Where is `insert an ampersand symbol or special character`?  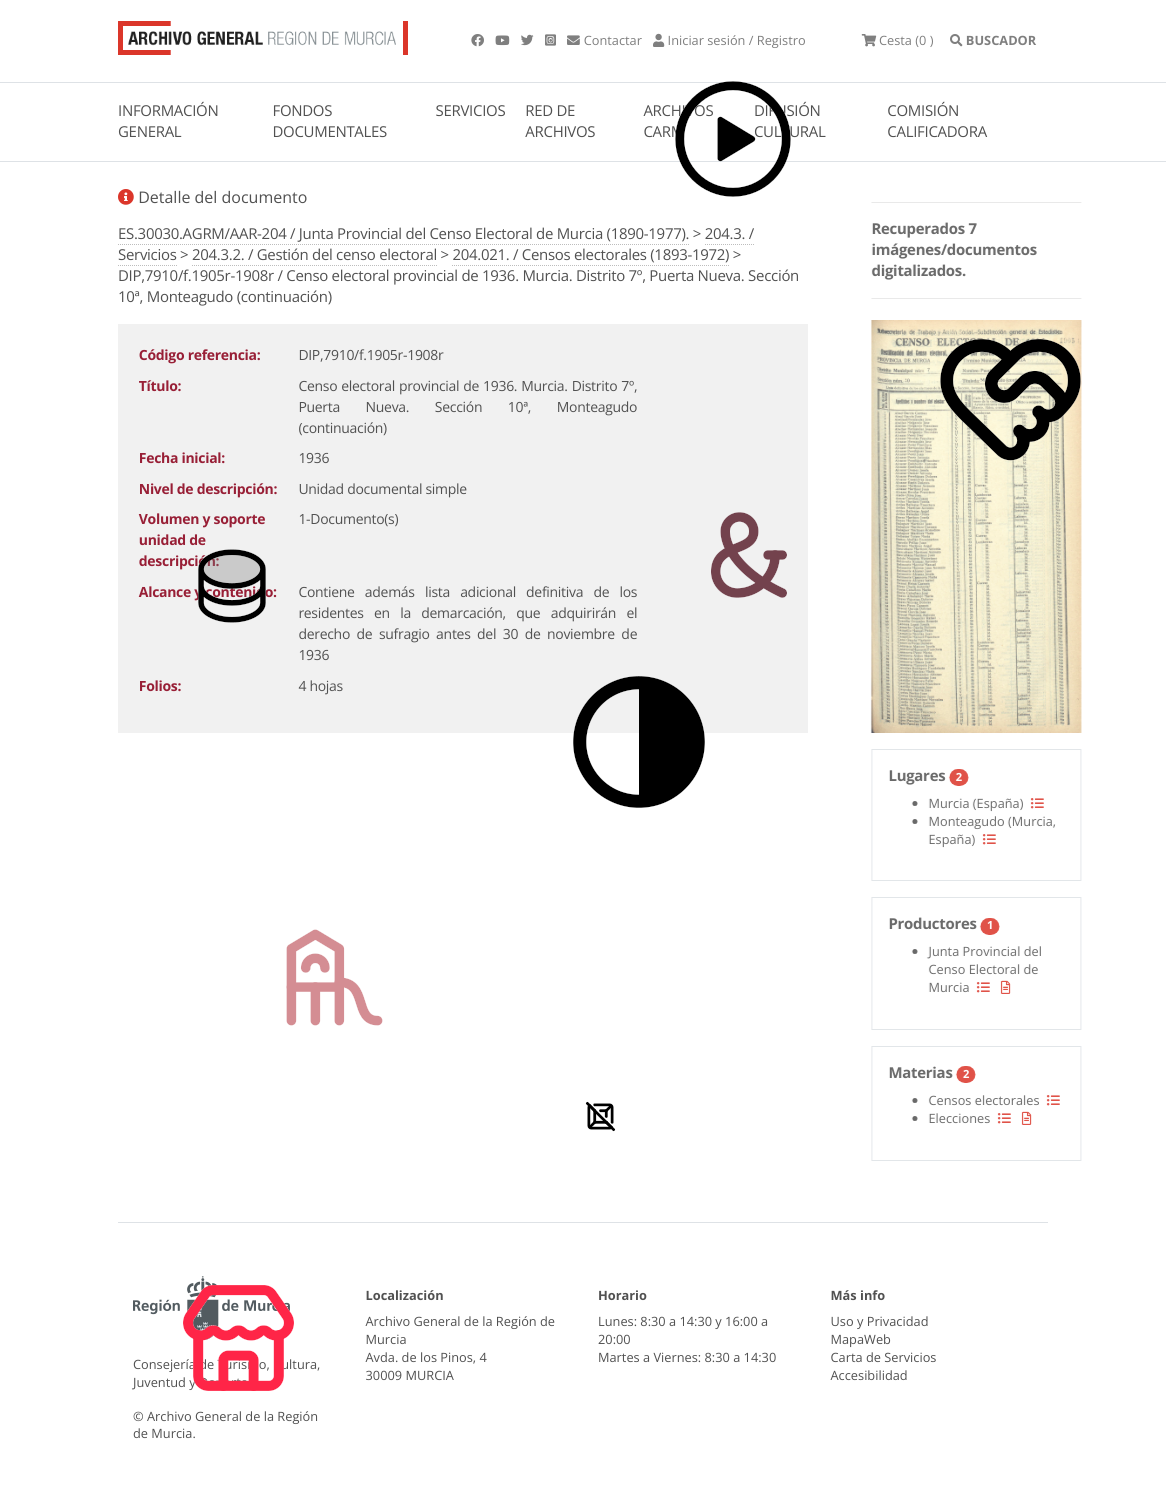
insert an ampersand symbol or special character is located at coordinates (749, 555).